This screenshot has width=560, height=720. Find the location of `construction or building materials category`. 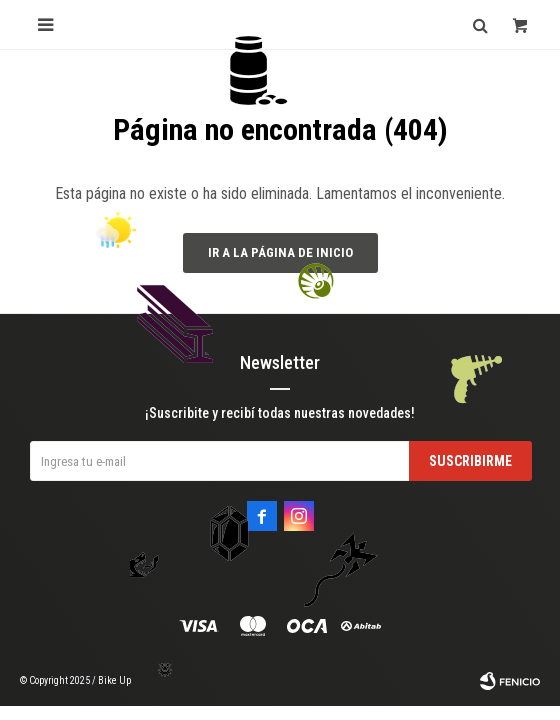

construction or building materials category is located at coordinates (175, 324).